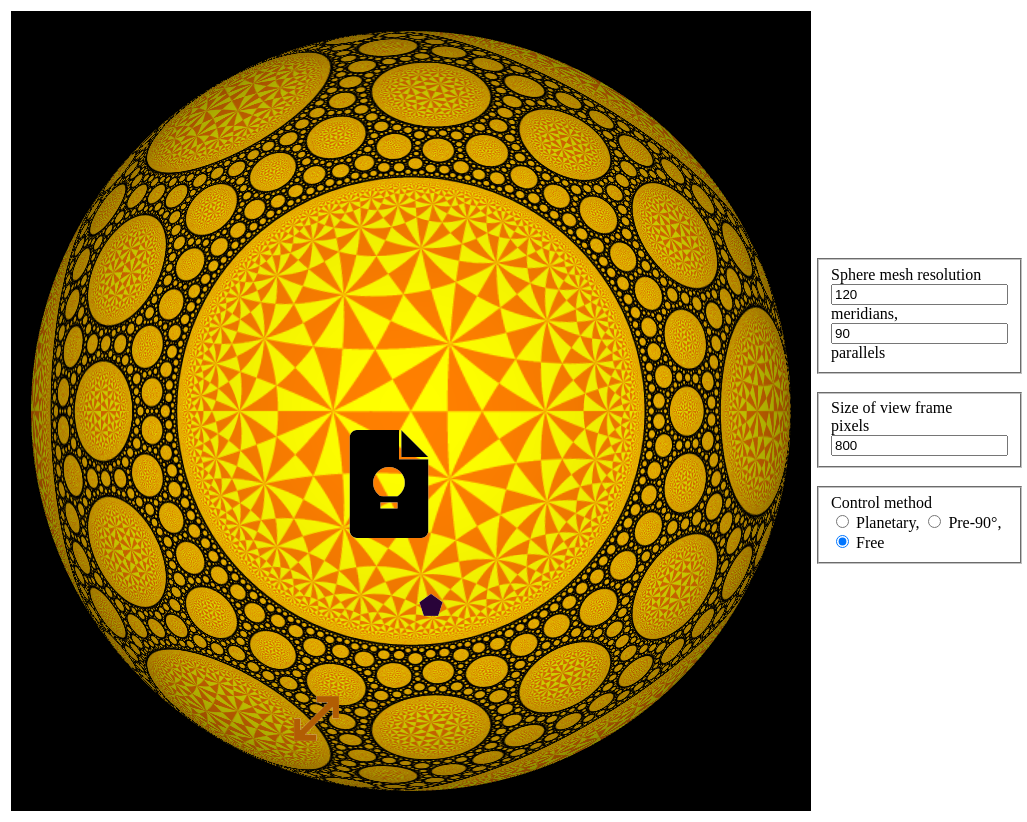  I want to click on expand content to full screen, so click(316, 718).